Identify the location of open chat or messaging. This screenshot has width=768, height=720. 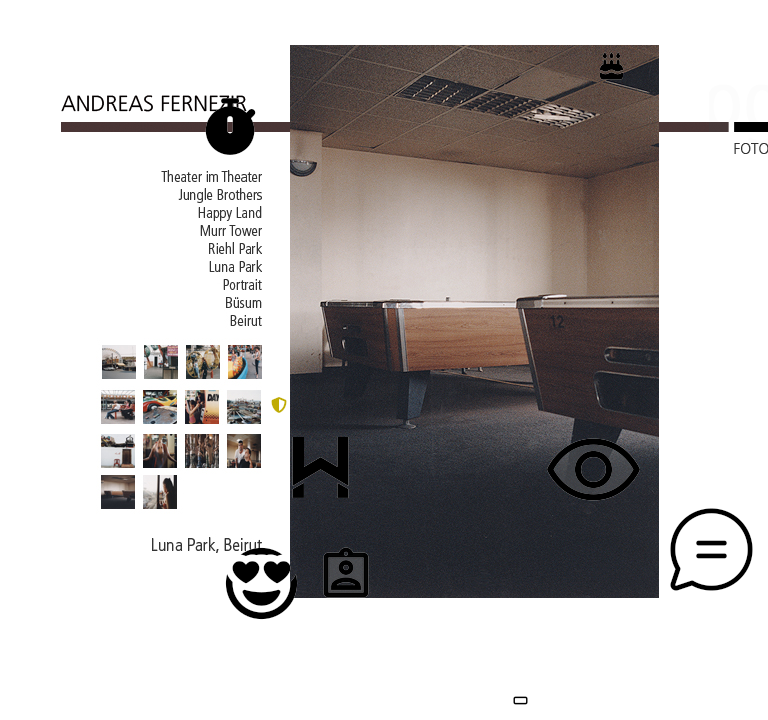
(711, 549).